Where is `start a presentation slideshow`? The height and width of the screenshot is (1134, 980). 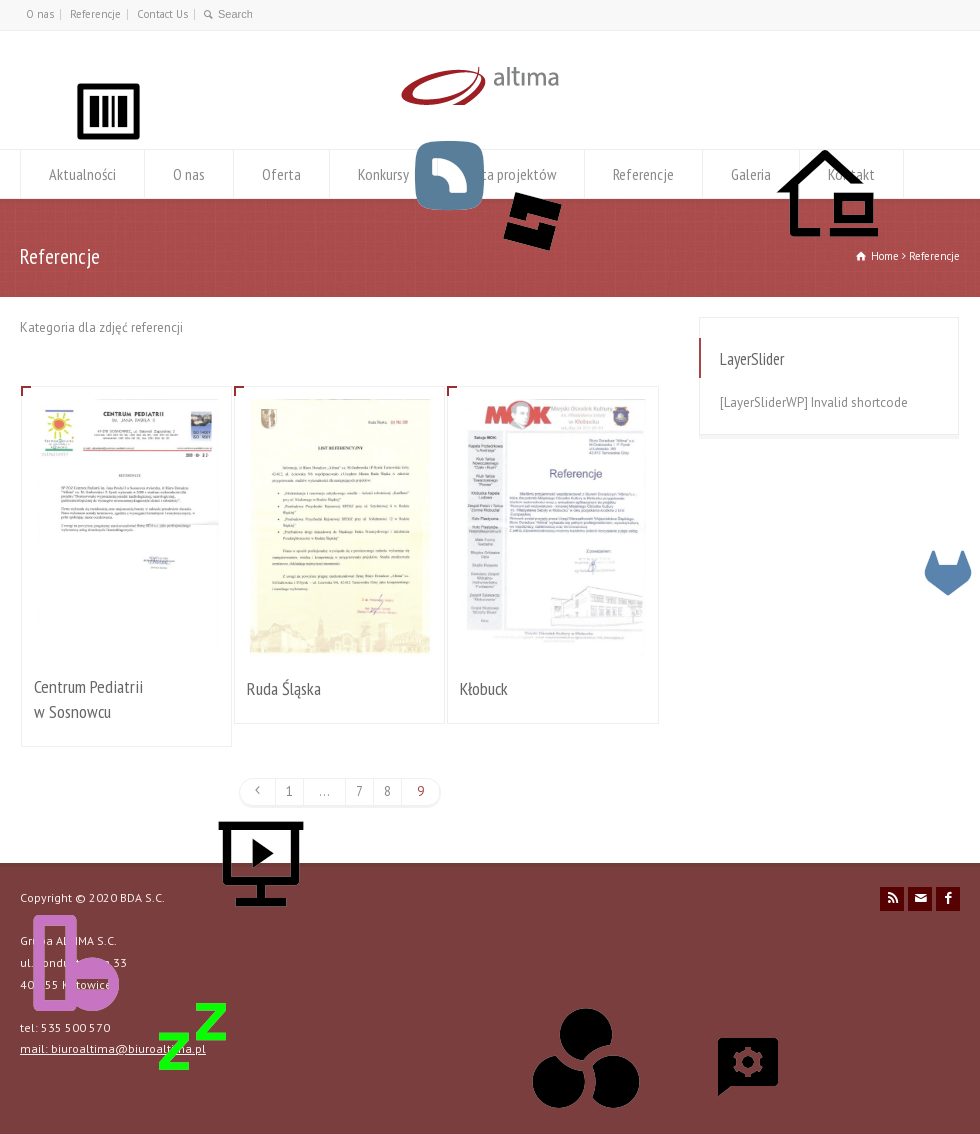
start a presentation slideshow is located at coordinates (261, 864).